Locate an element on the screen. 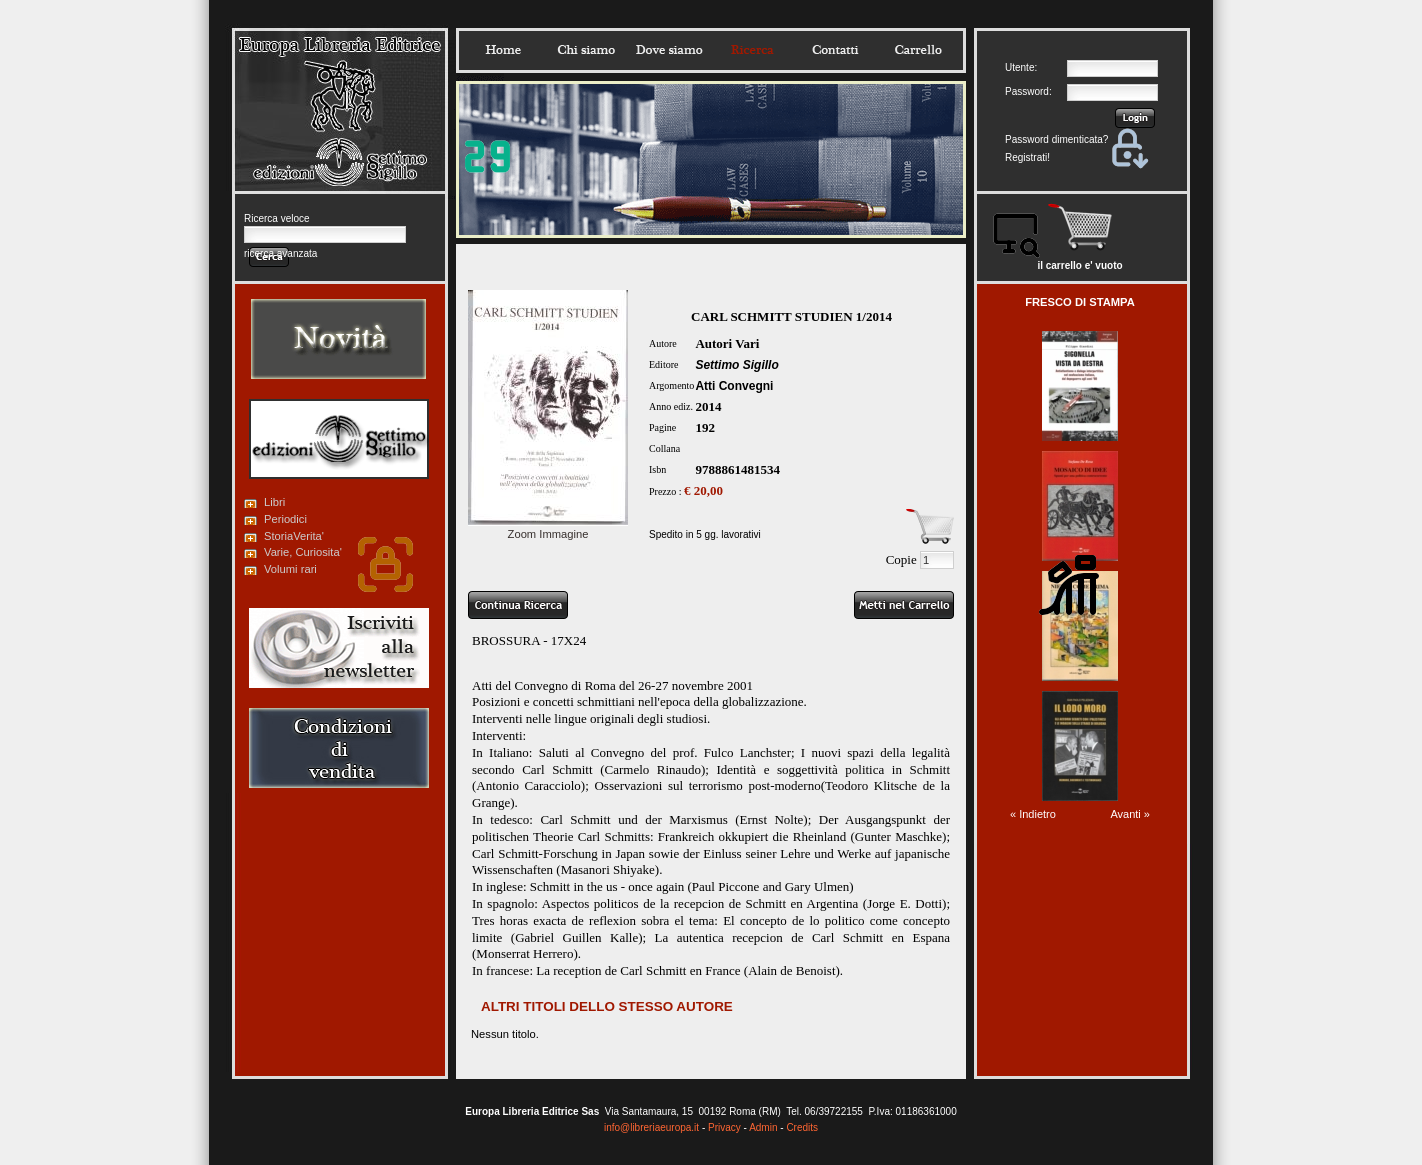 The image size is (1422, 1165). search files on desktop computer is located at coordinates (1015, 233).